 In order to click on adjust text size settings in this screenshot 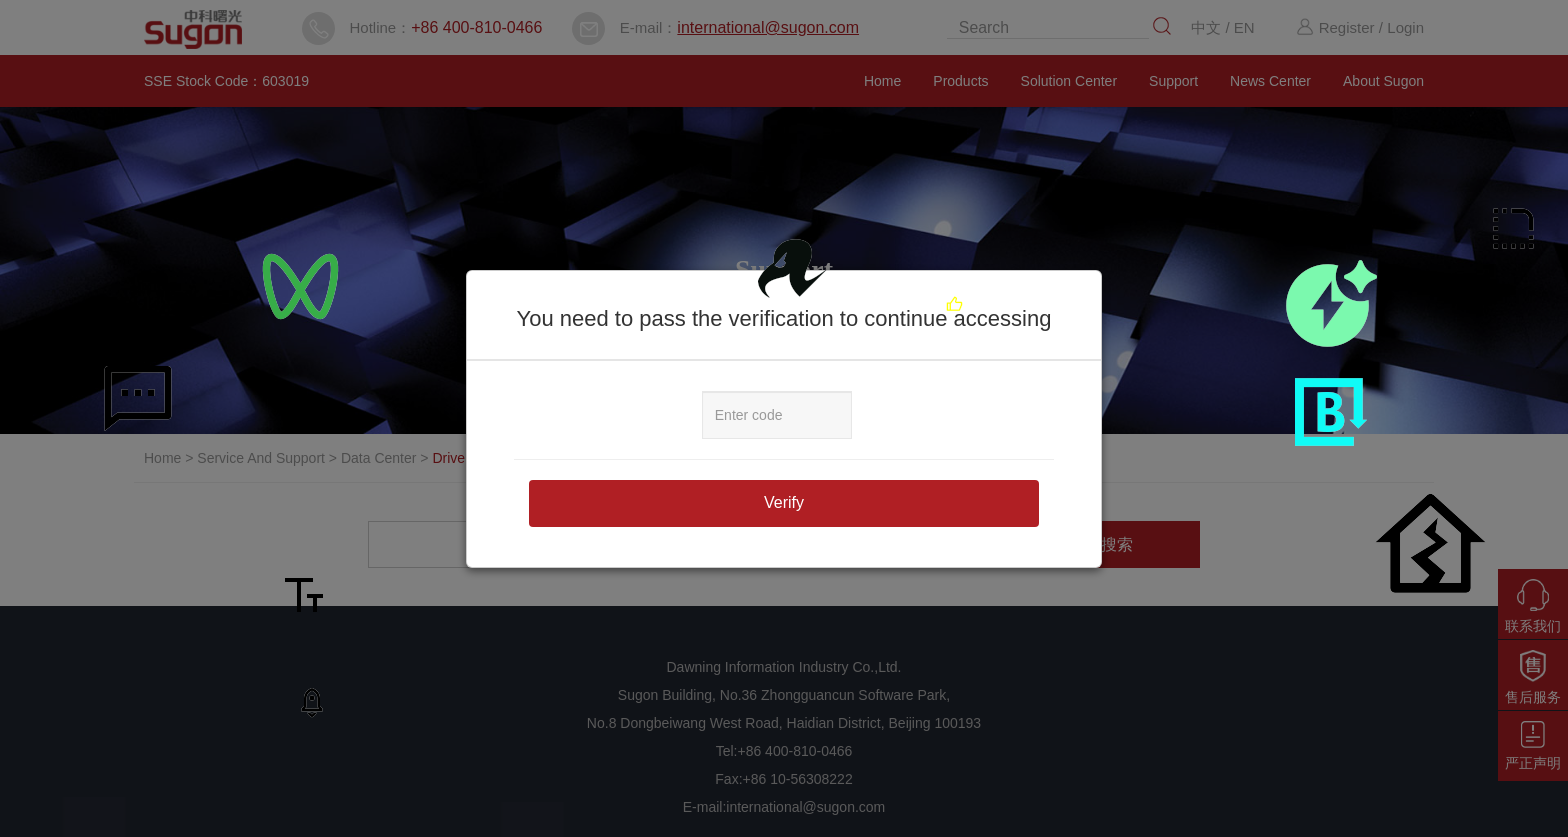, I will do `click(305, 594)`.